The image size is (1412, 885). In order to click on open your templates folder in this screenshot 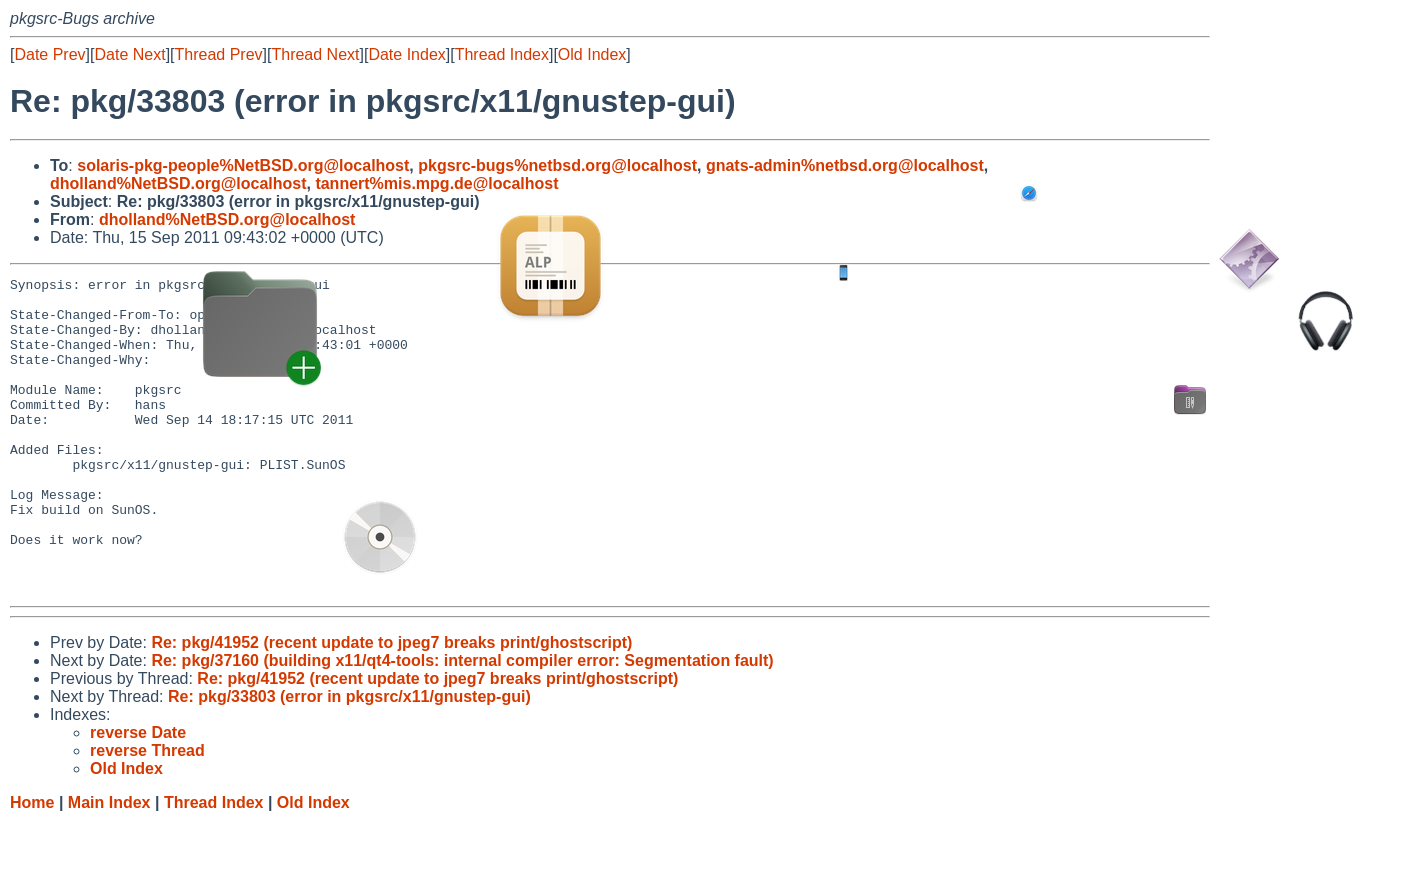, I will do `click(1190, 399)`.